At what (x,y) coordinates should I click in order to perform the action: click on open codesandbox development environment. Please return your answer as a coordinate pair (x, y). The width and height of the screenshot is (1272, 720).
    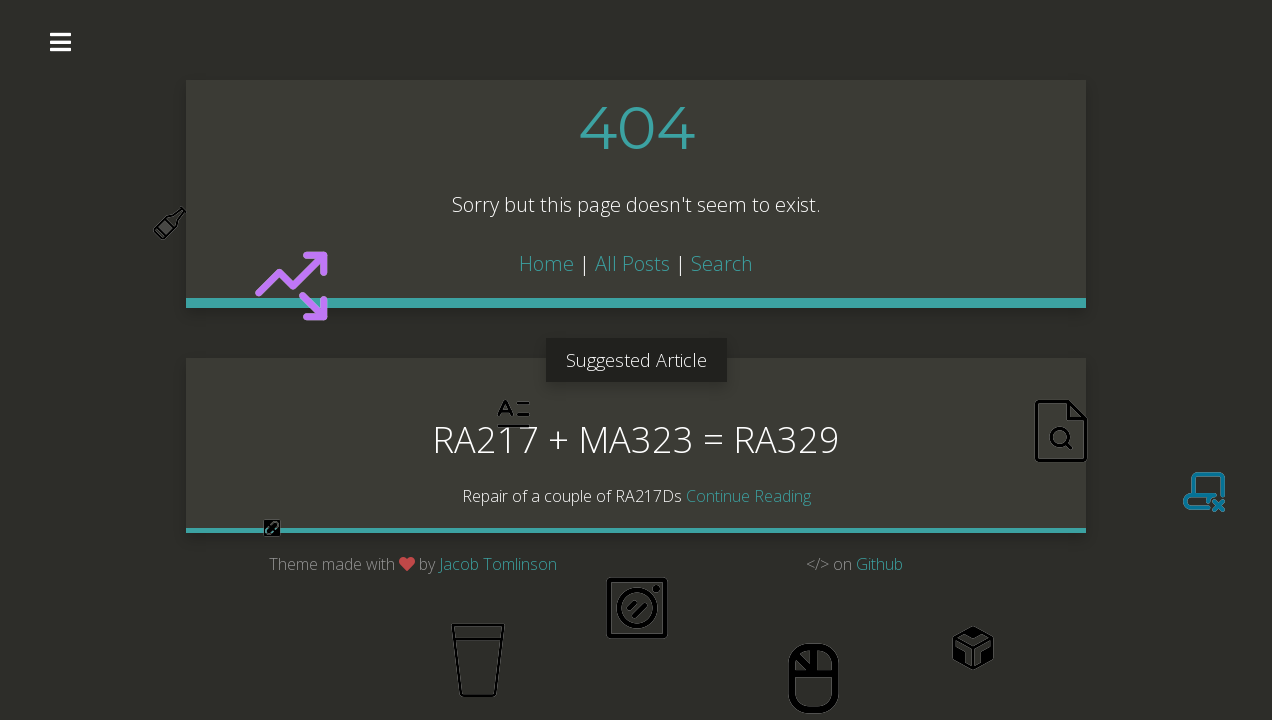
    Looking at the image, I should click on (973, 648).